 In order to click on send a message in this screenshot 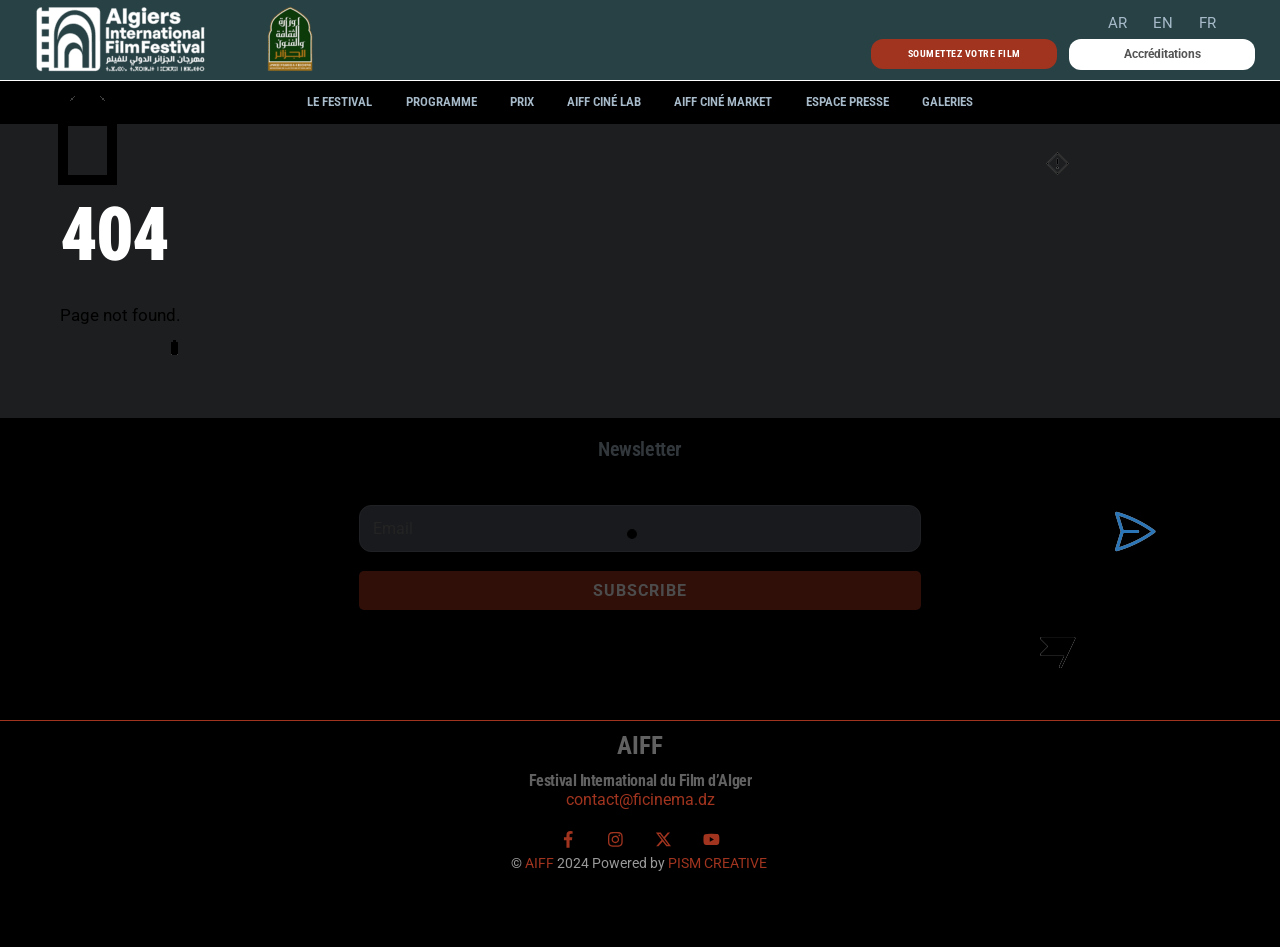, I will do `click(1134, 531)`.